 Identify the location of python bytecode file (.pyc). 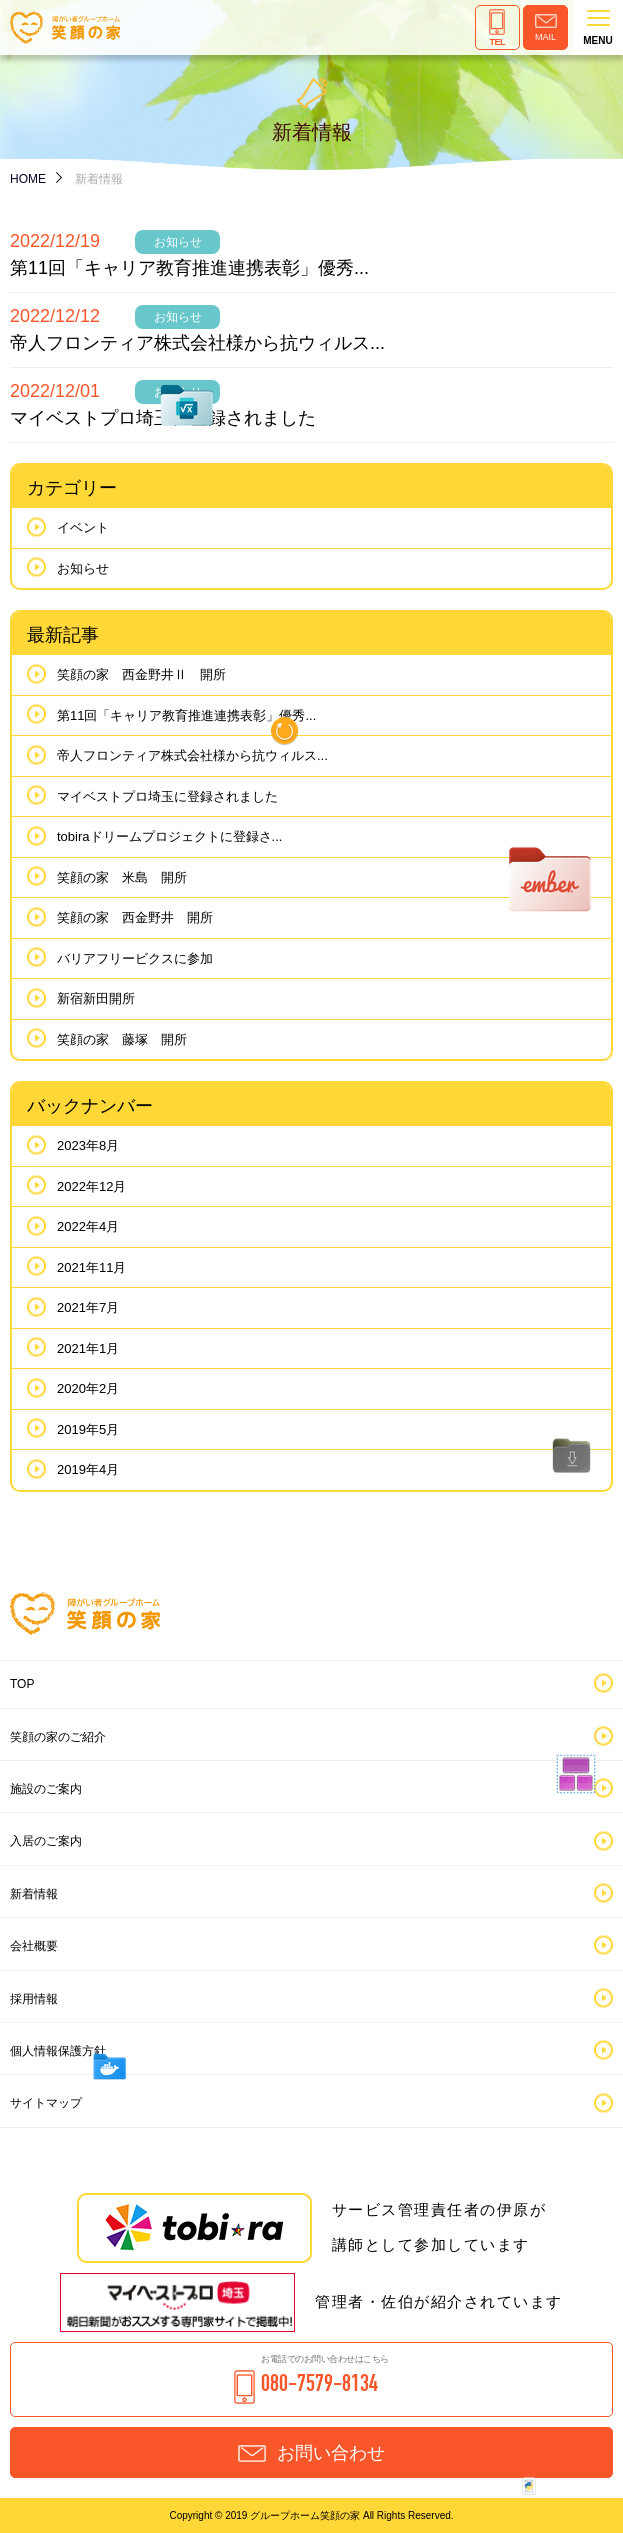
(529, 2486).